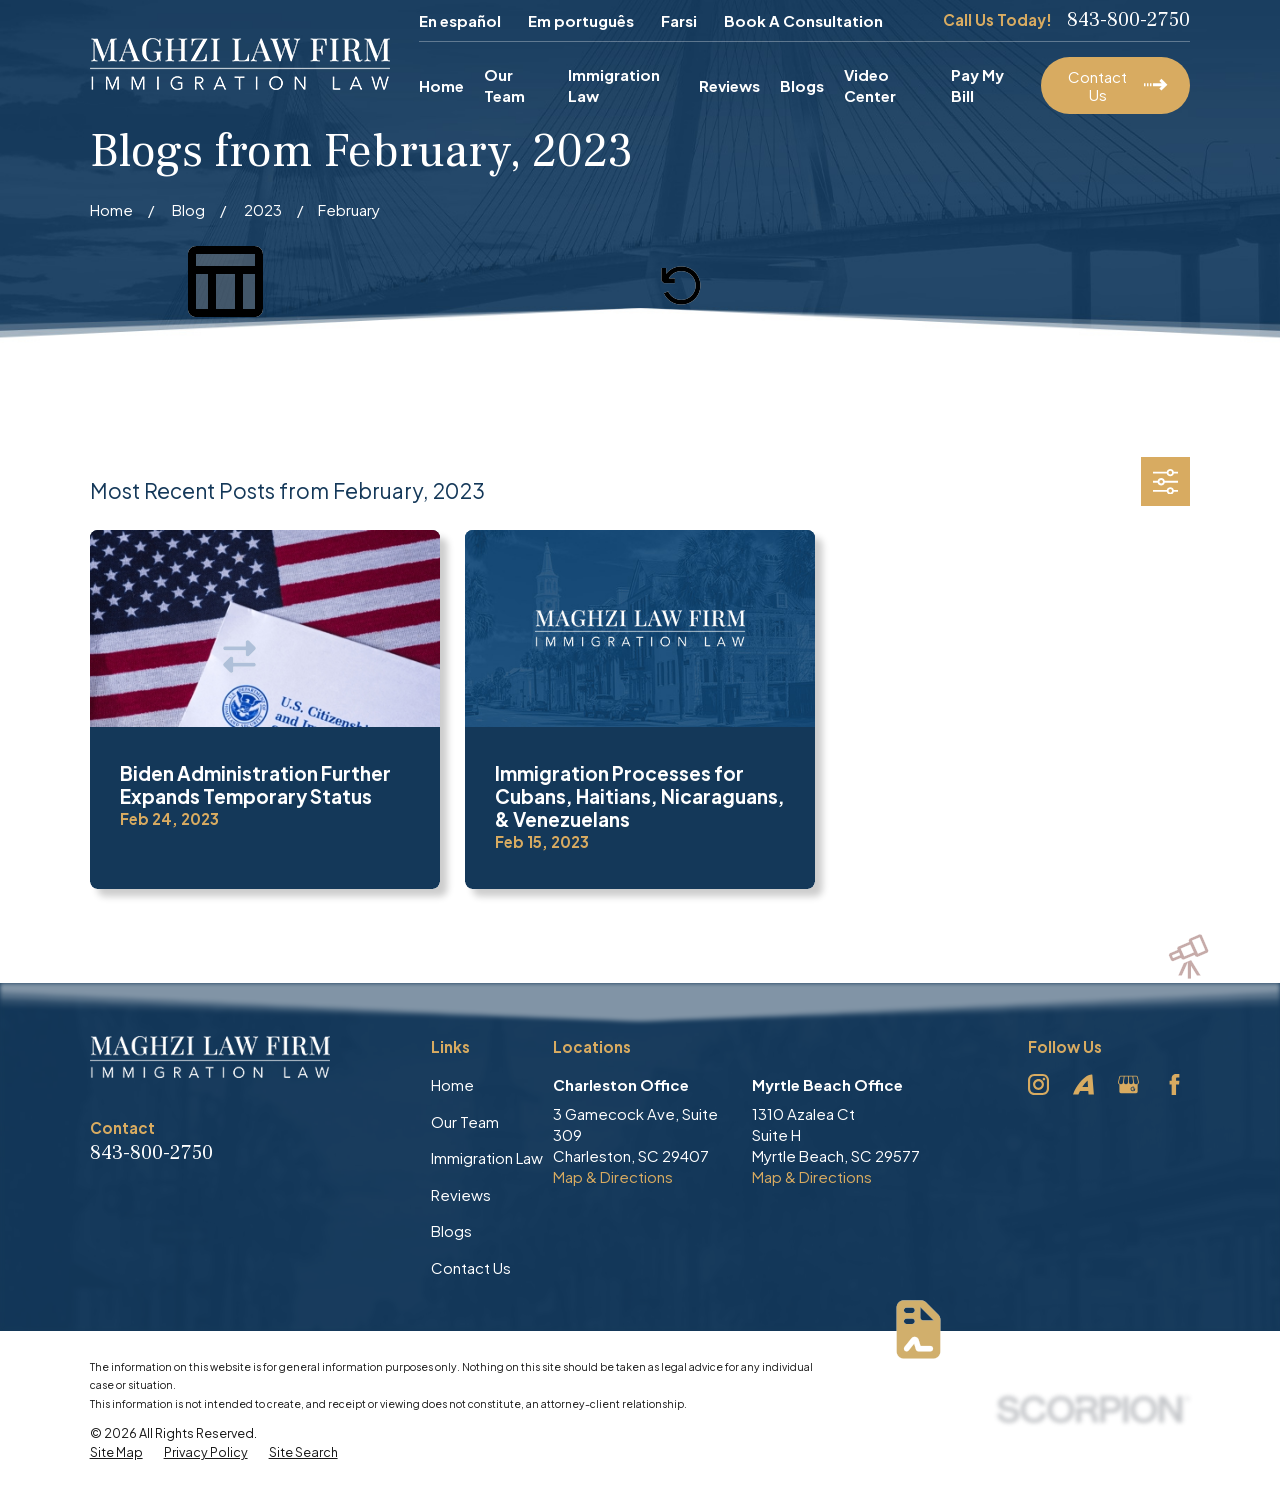 This screenshot has height=1489, width=1280. I want to click on restart the debugging session, so click(680, 285).